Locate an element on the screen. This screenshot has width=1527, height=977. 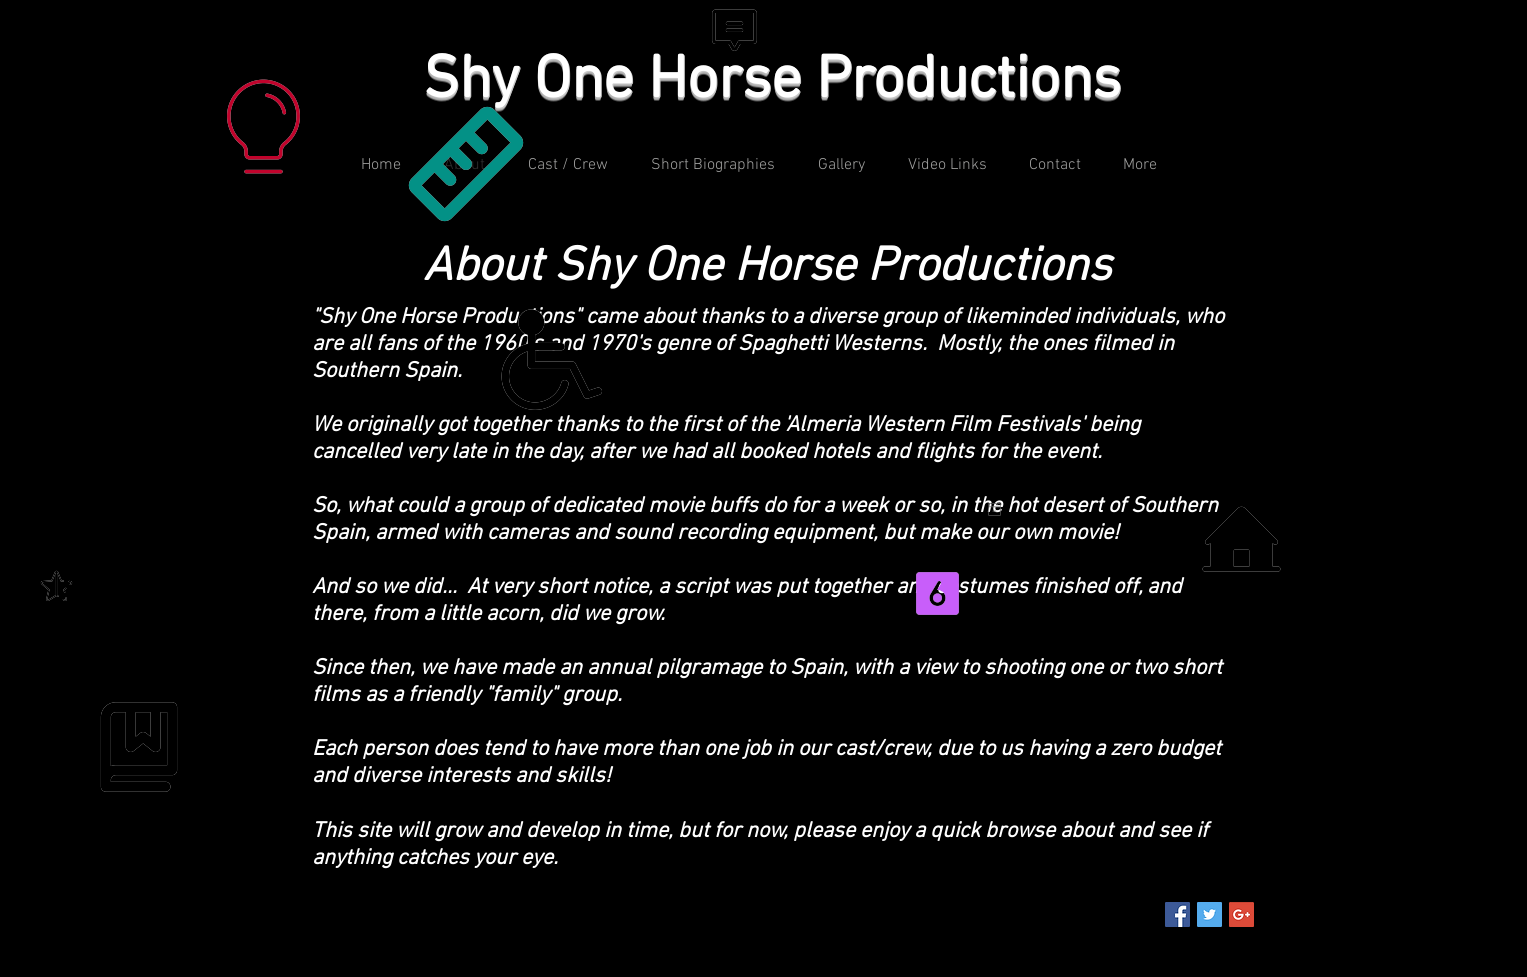
open chat or messaging is located at coordinates (734, 28).